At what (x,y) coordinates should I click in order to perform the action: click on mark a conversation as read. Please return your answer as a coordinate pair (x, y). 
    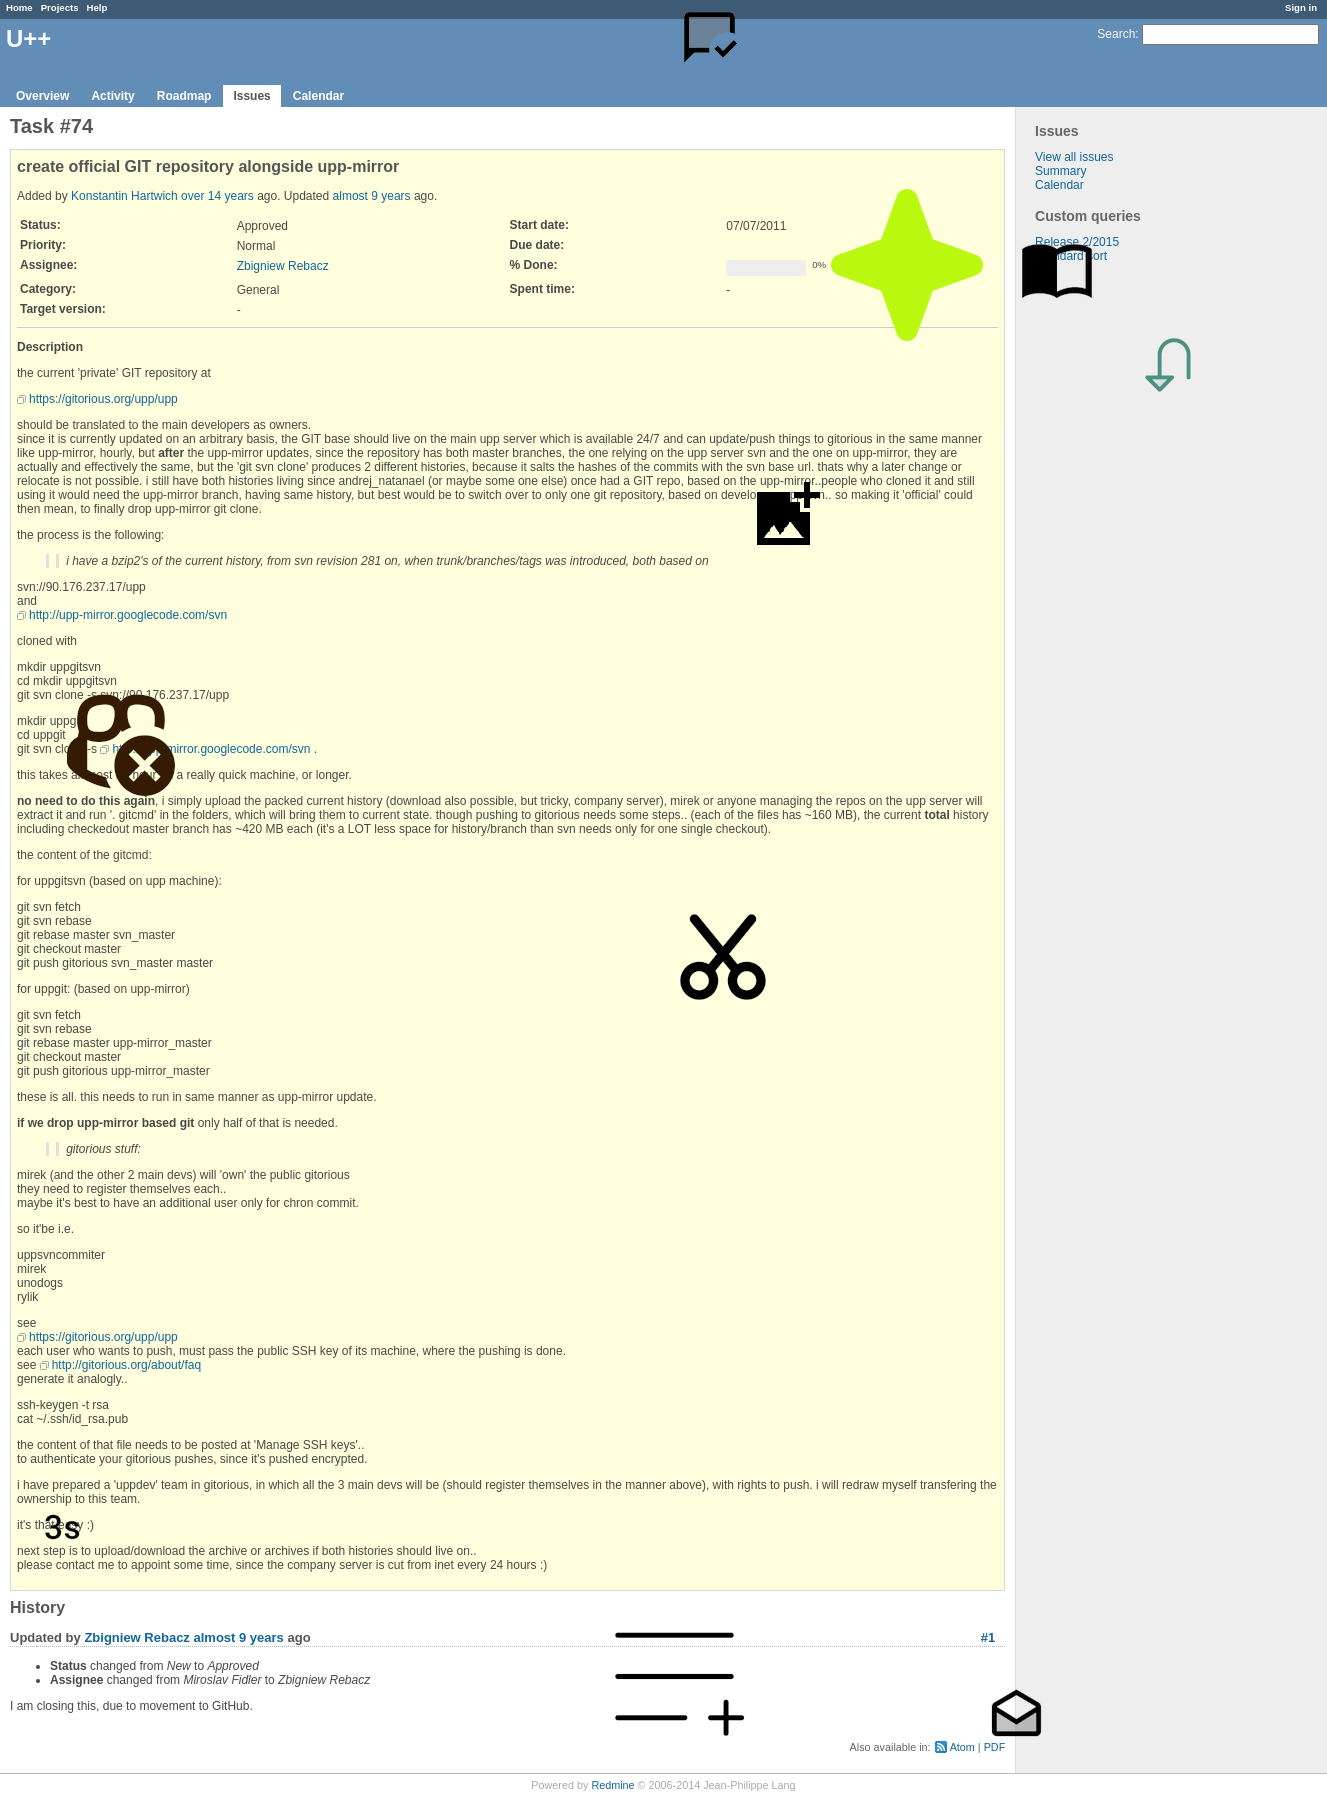
    Looking at the image, I should click on (709, 37).